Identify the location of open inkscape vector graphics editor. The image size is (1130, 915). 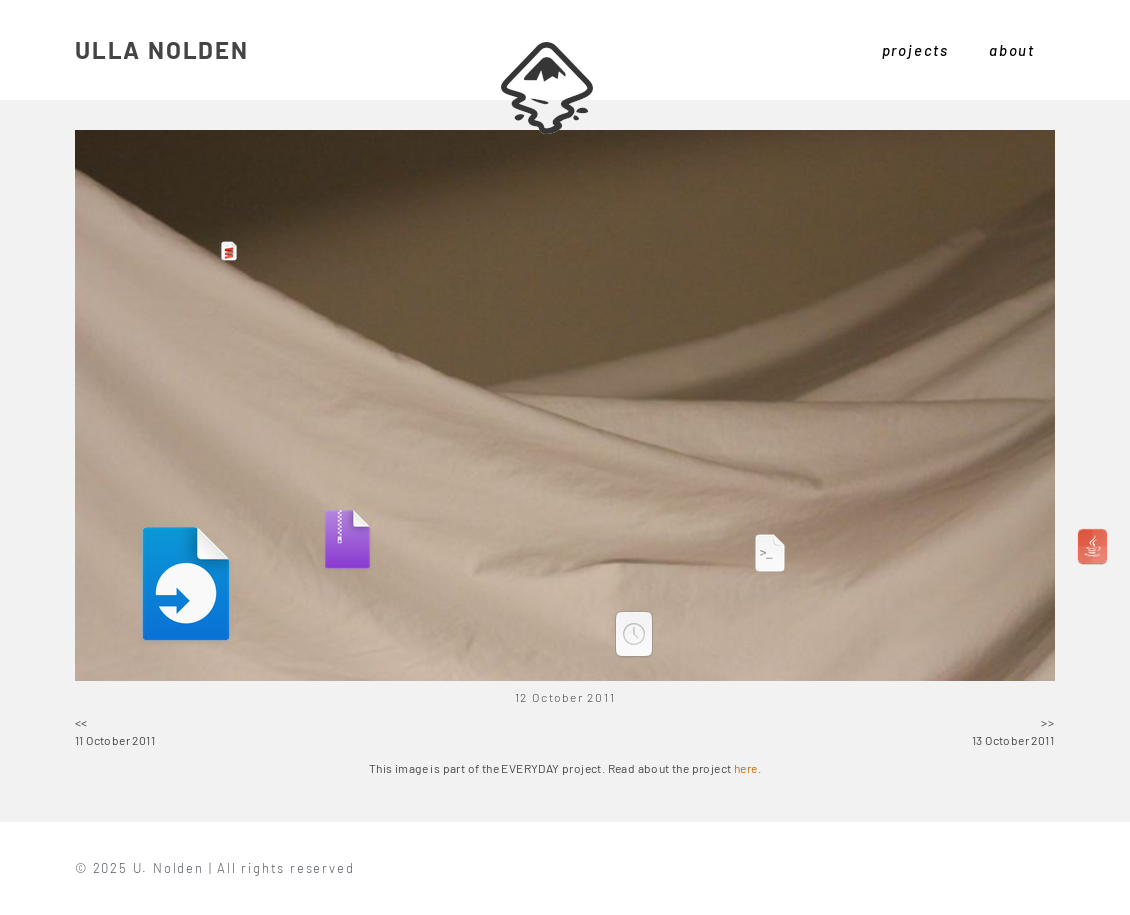
(547, 88).